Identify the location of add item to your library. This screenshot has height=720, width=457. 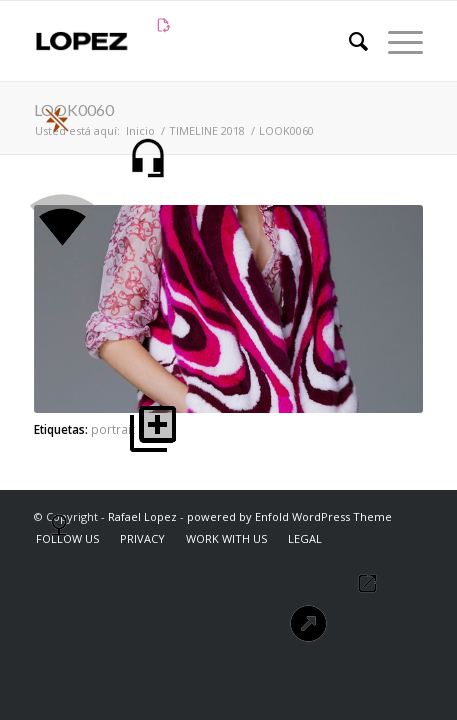
(153, 429).